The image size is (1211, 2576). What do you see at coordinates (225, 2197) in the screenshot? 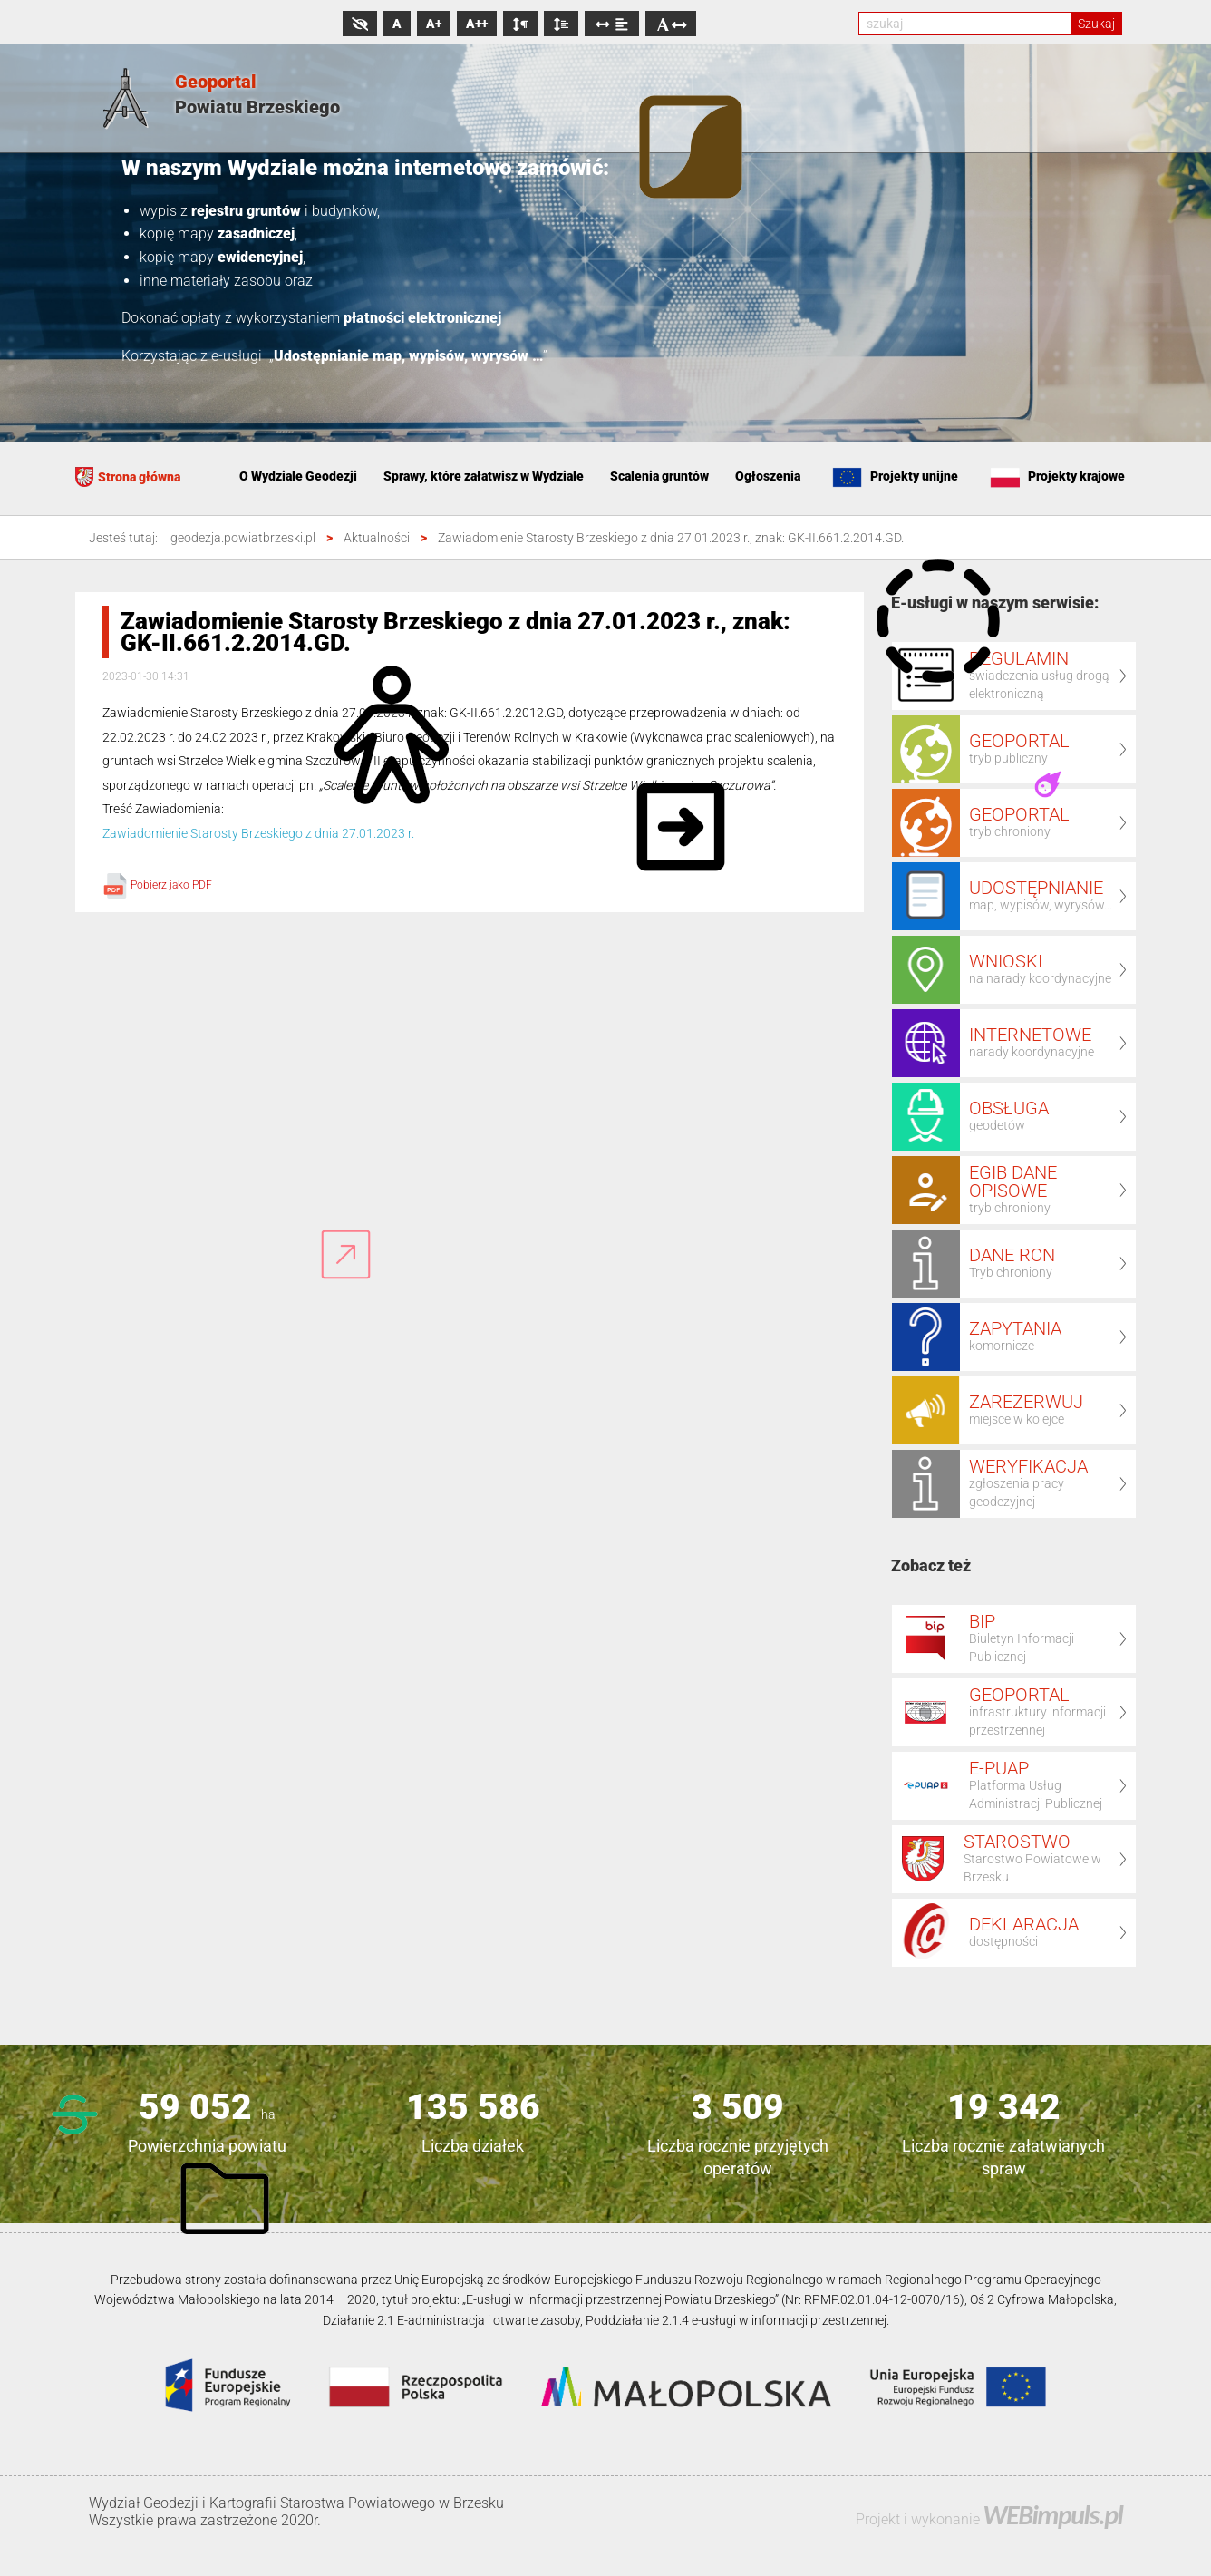
I see `access folder contents` at bounding box center [225, 2197].